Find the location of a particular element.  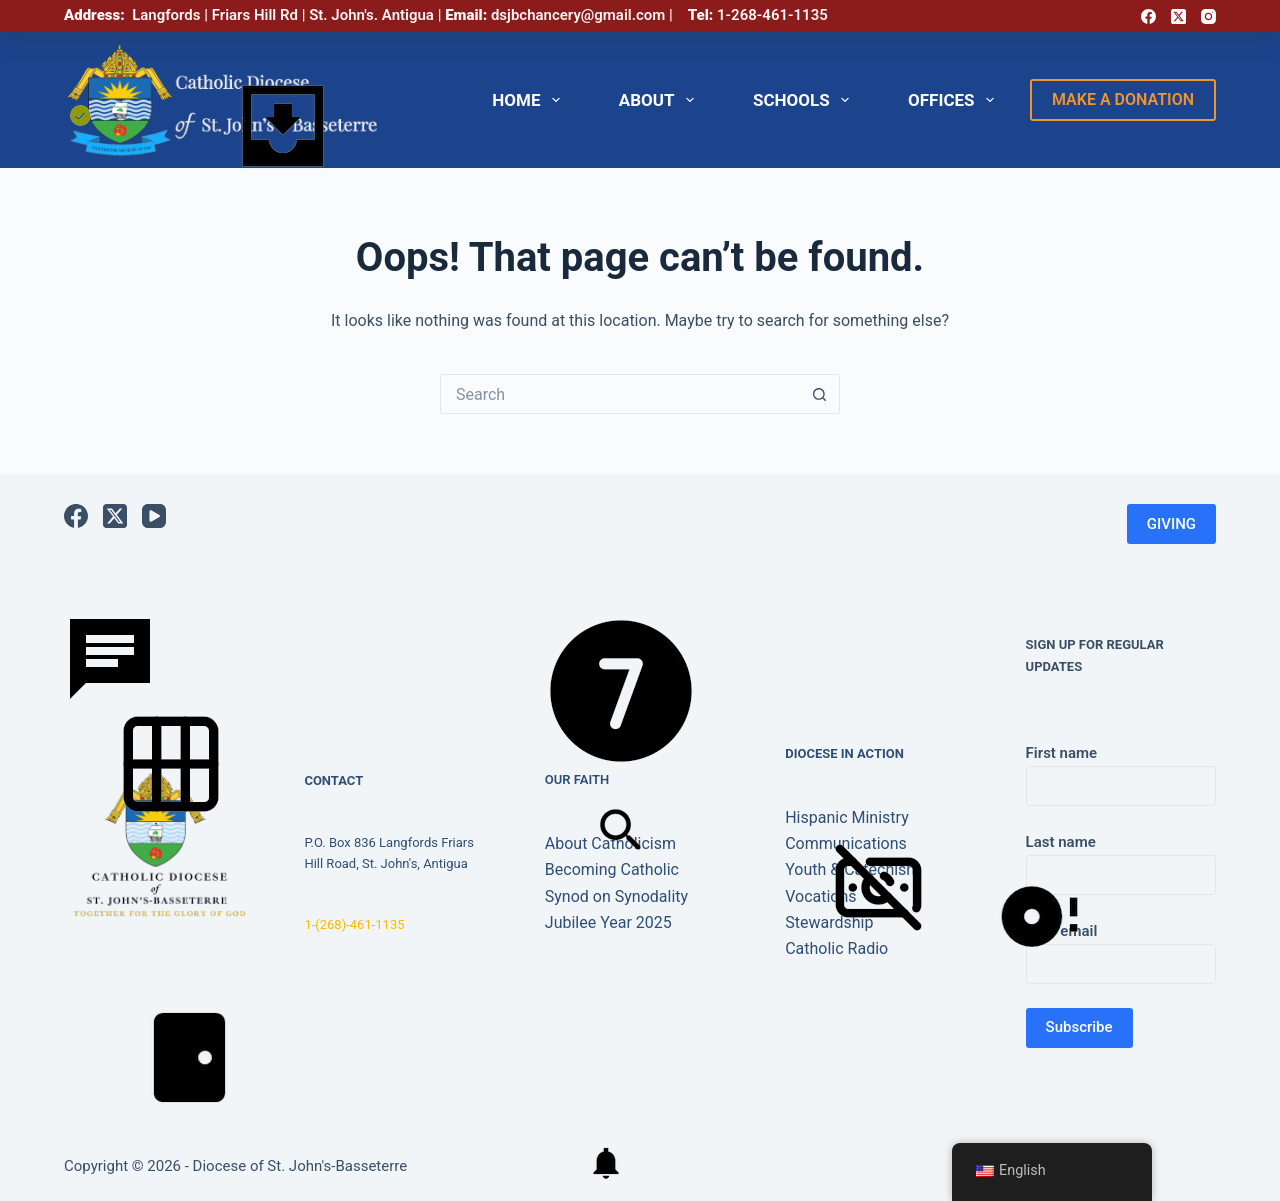

switch to grid view layout is located at coordinates (171, 764).